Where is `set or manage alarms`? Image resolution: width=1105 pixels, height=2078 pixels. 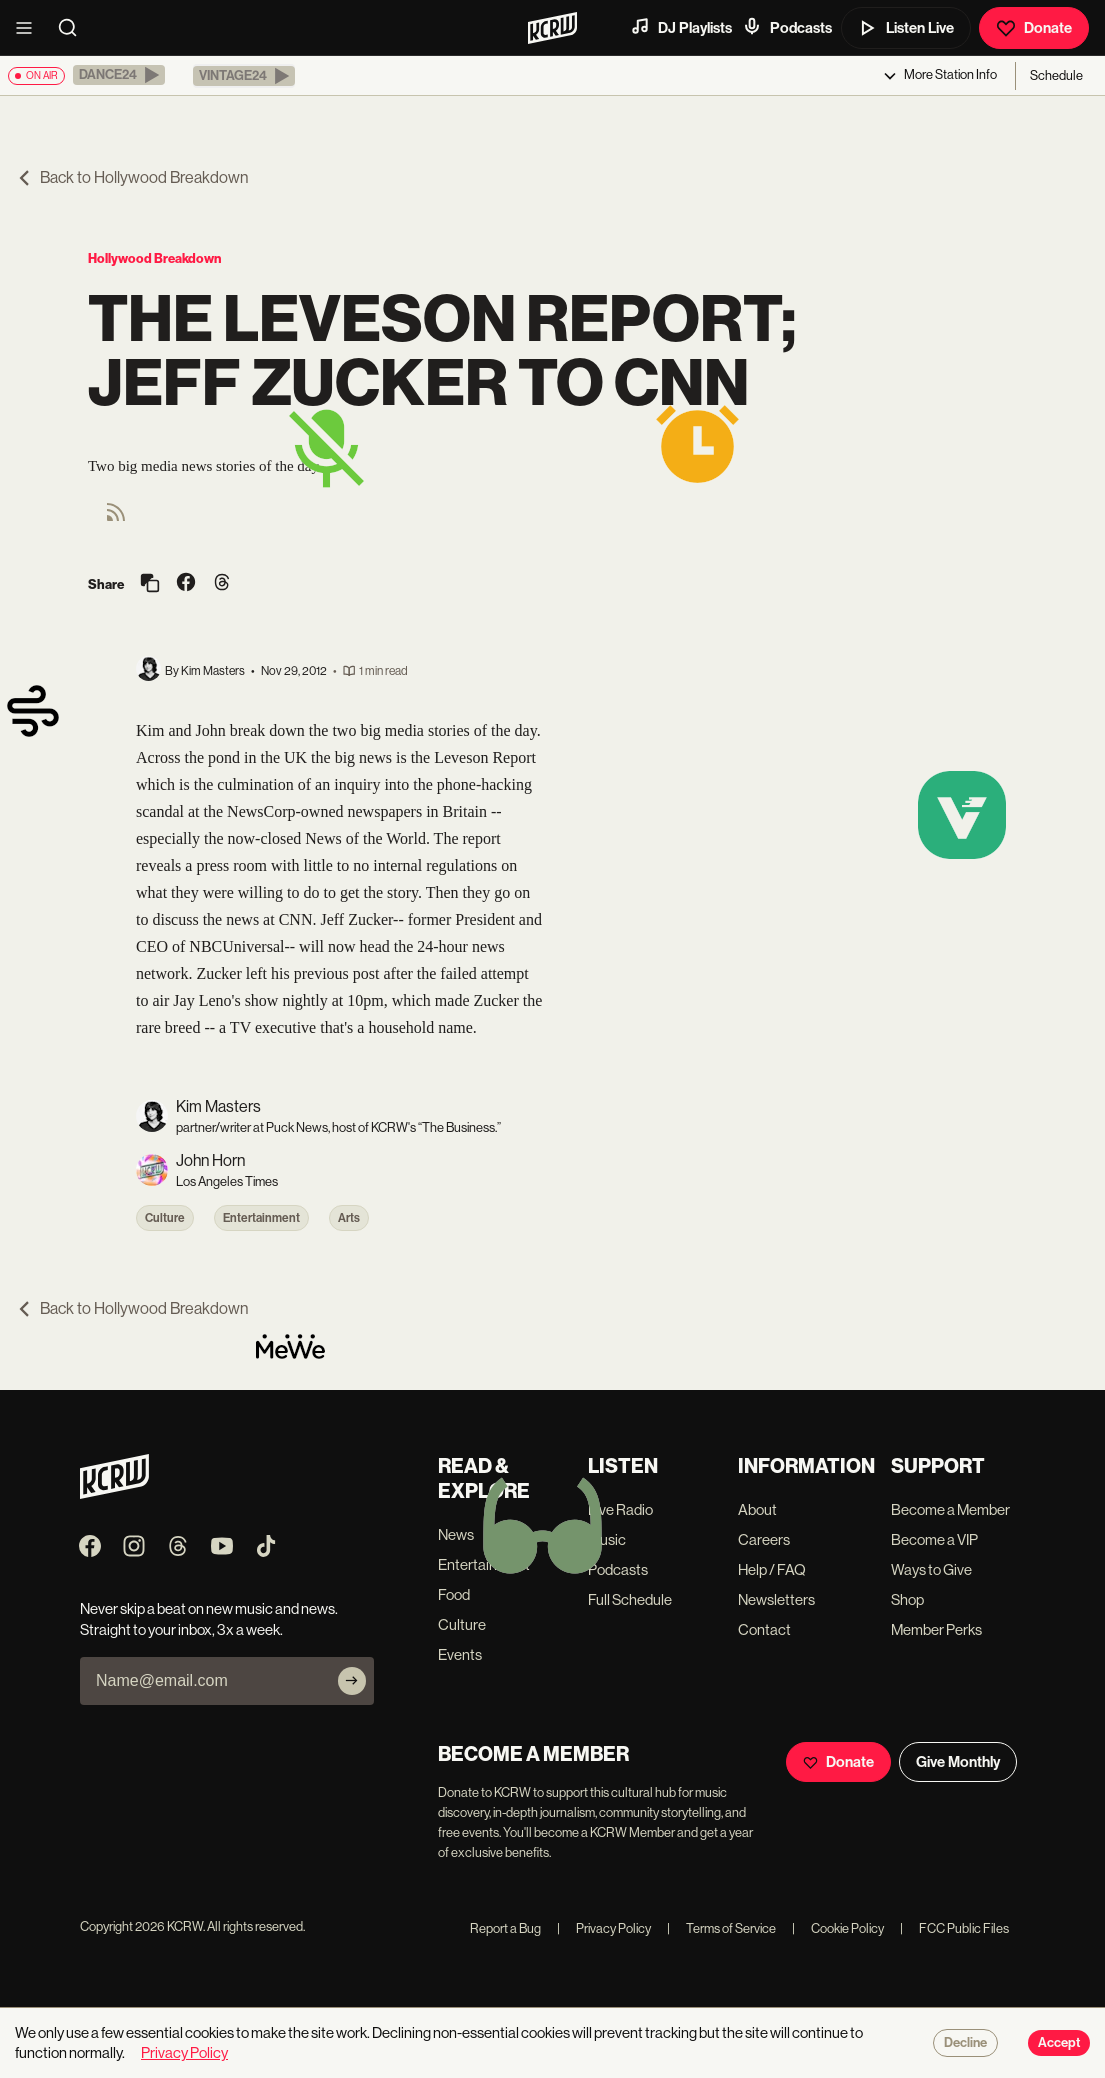 set or manage alarms is located at coordinates (697, 442).